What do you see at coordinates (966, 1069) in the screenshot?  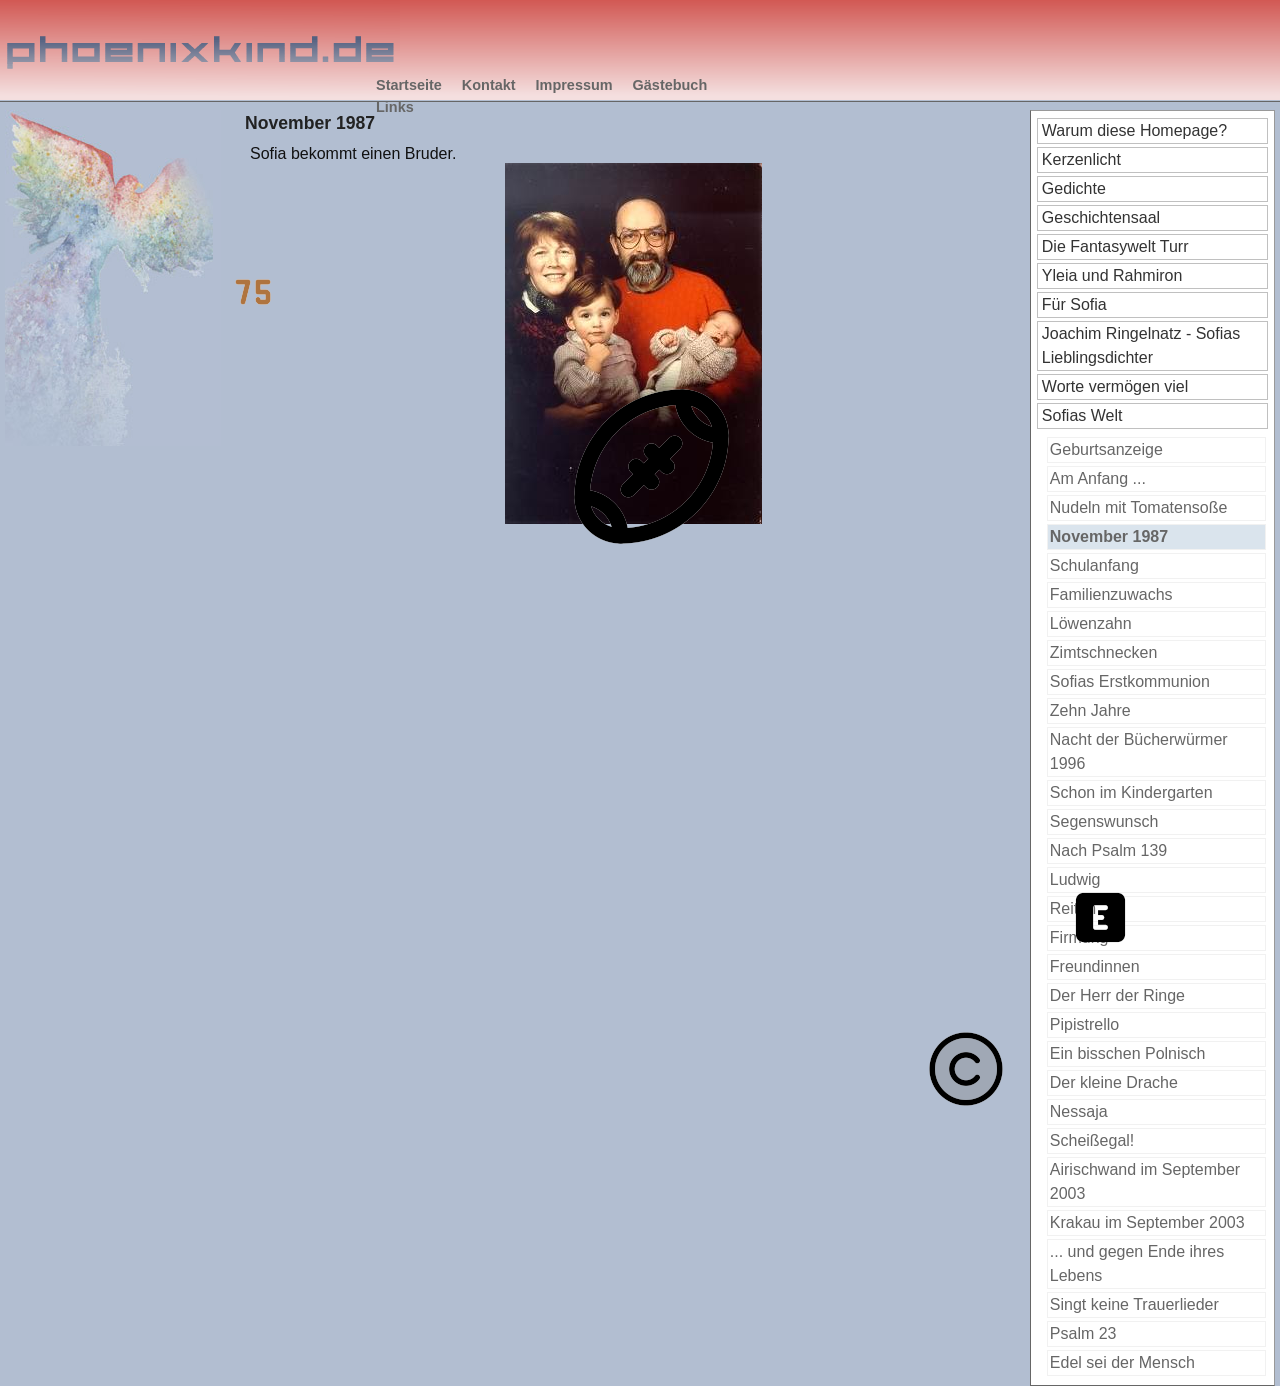 I see `indicates copyrighted content` at bounding box center [966, 1069].